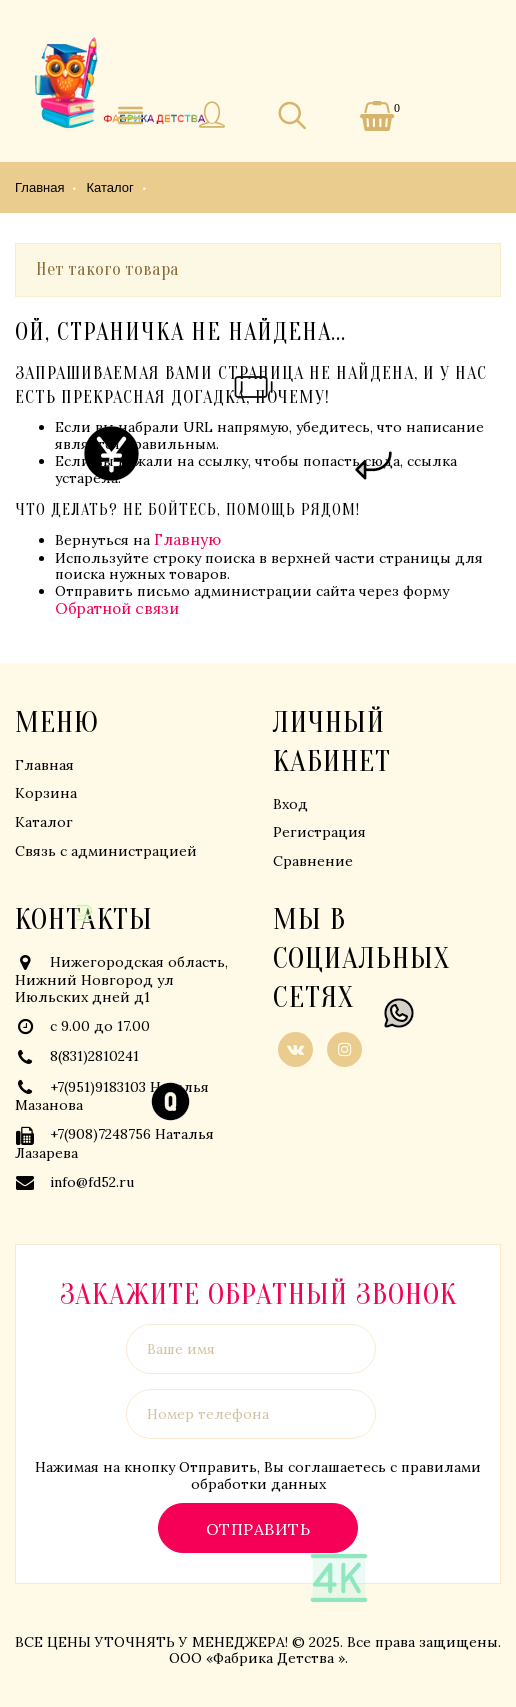  Describe the element at coordinates (339, 1578) in the screenshot. I see `switch to 4K video resolution` at that location.